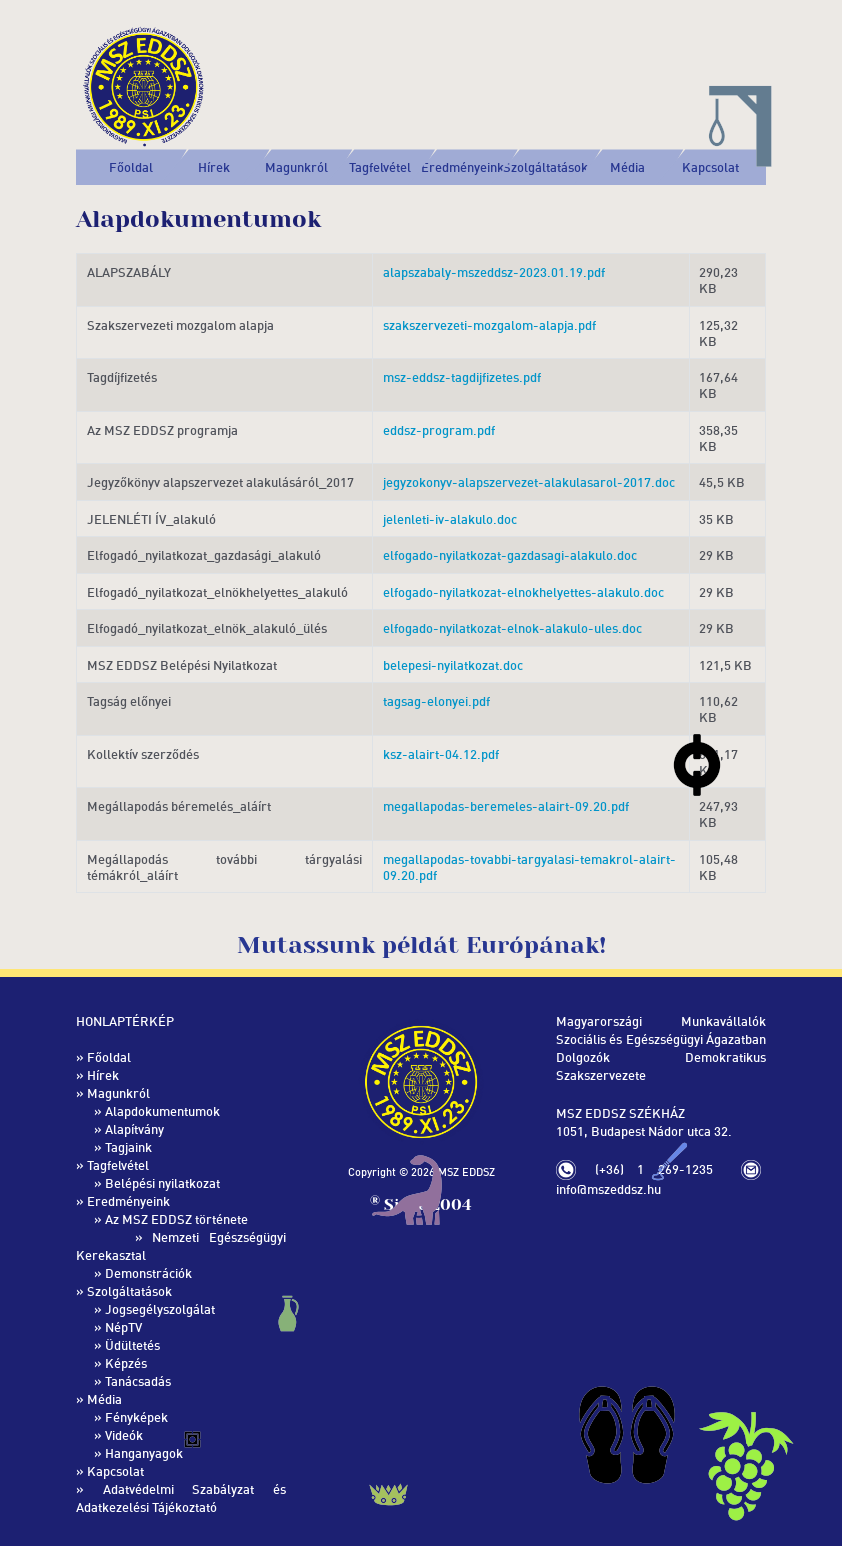  What do you see at coordinates (407, 1190) in the screenshot?
I see `dinosaur category or prehistoric theme indicator` at bounding box center [407, 1190].